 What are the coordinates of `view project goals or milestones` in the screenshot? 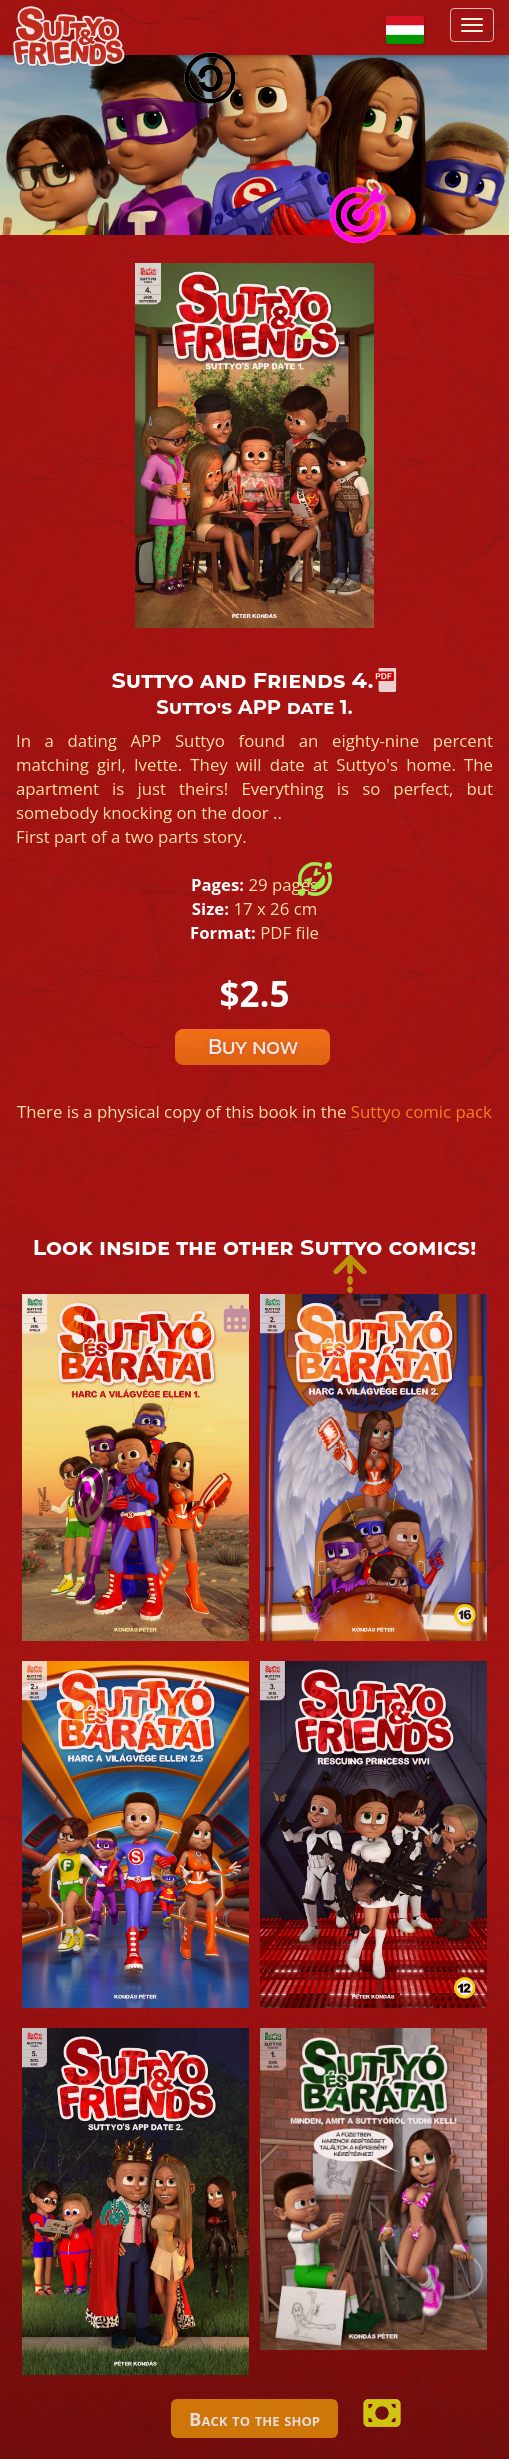 It's located at (358, 215).